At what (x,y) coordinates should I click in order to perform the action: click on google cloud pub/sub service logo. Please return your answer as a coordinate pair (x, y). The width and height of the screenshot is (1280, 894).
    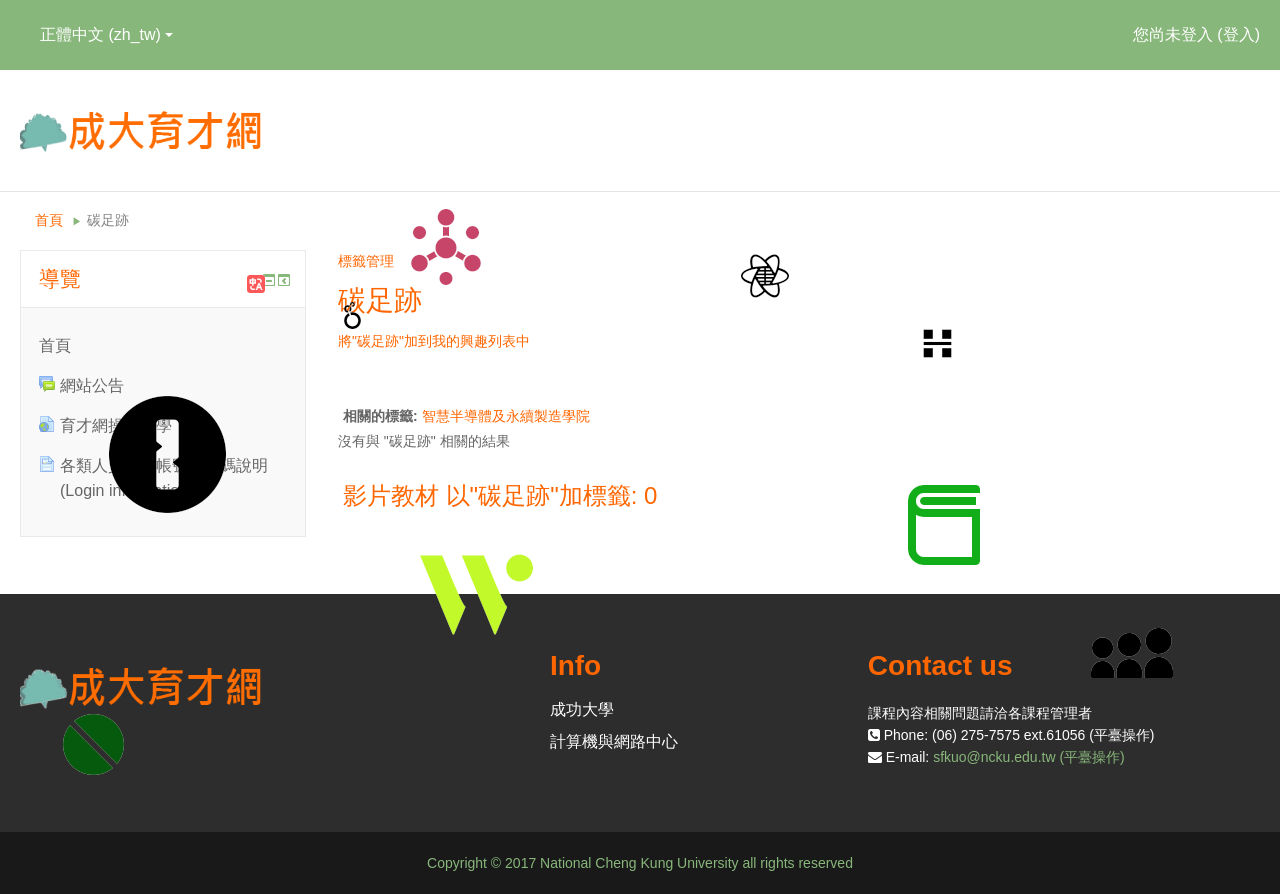
    Looking at the image, I should click on (446, 247).